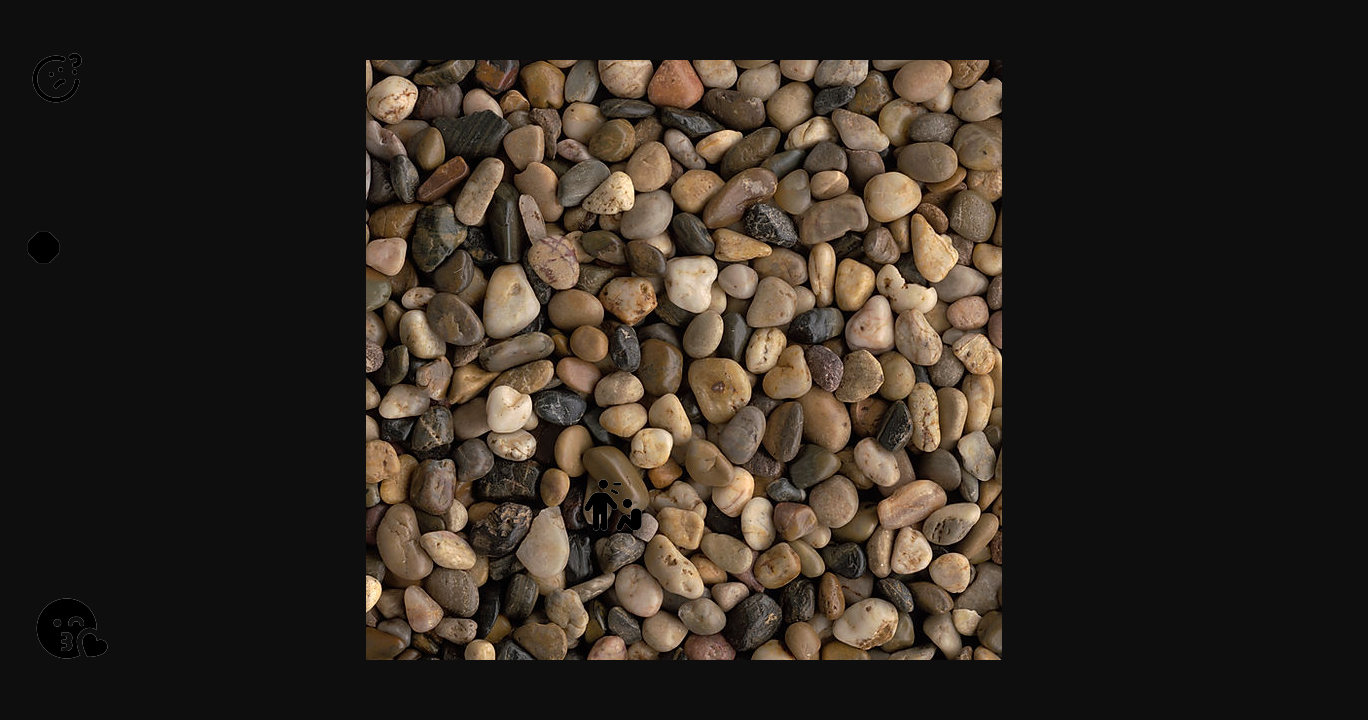 The width and height of the screenshot is (1368, 720). I want to click on indicates user confusion or uncertainty, so click(56, 79).